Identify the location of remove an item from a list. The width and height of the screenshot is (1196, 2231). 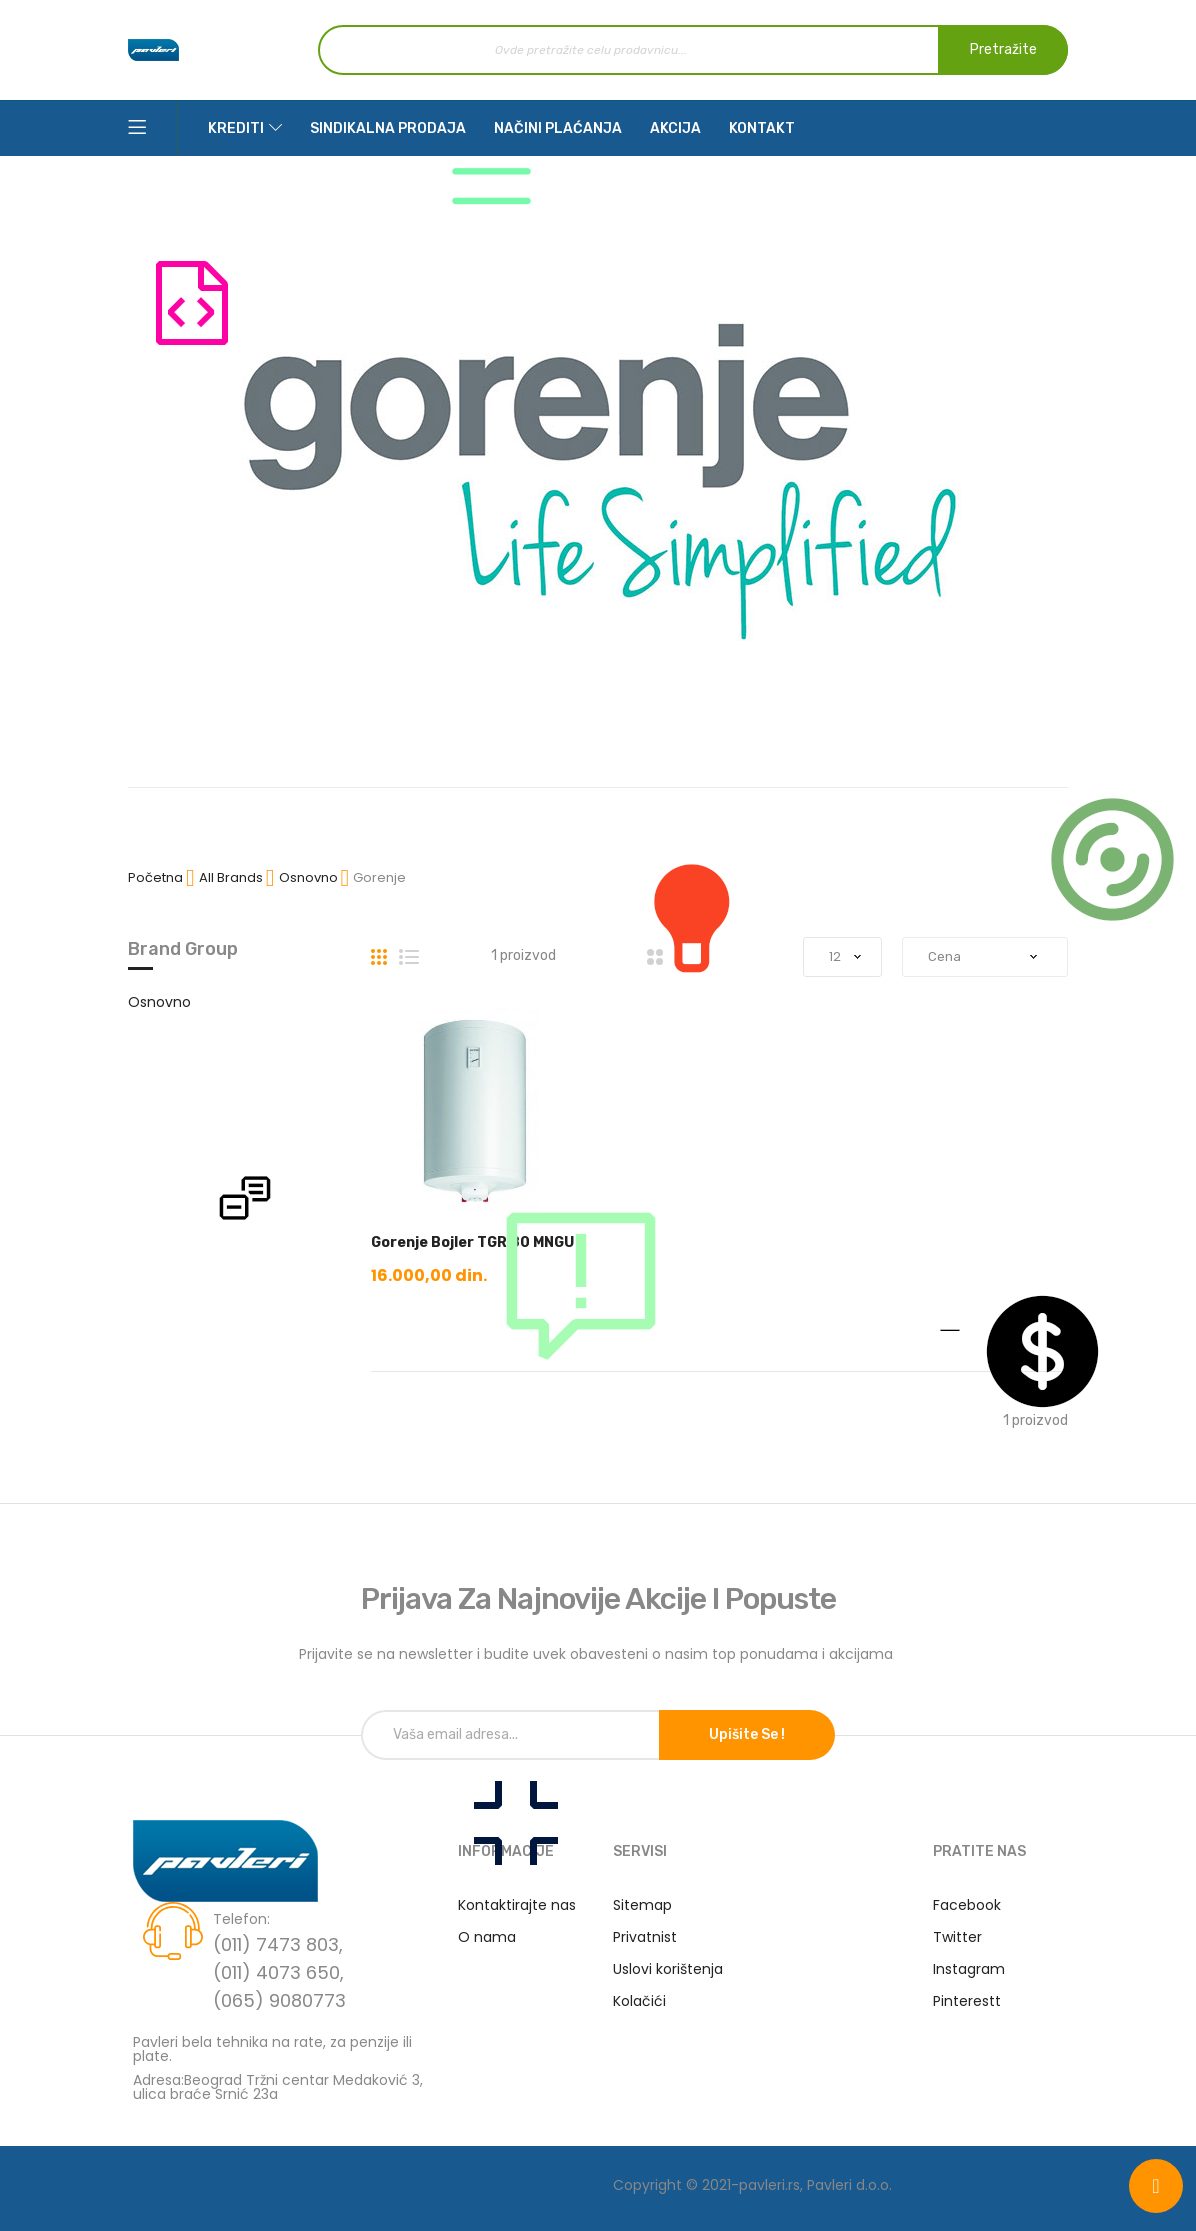
(950, 1331).